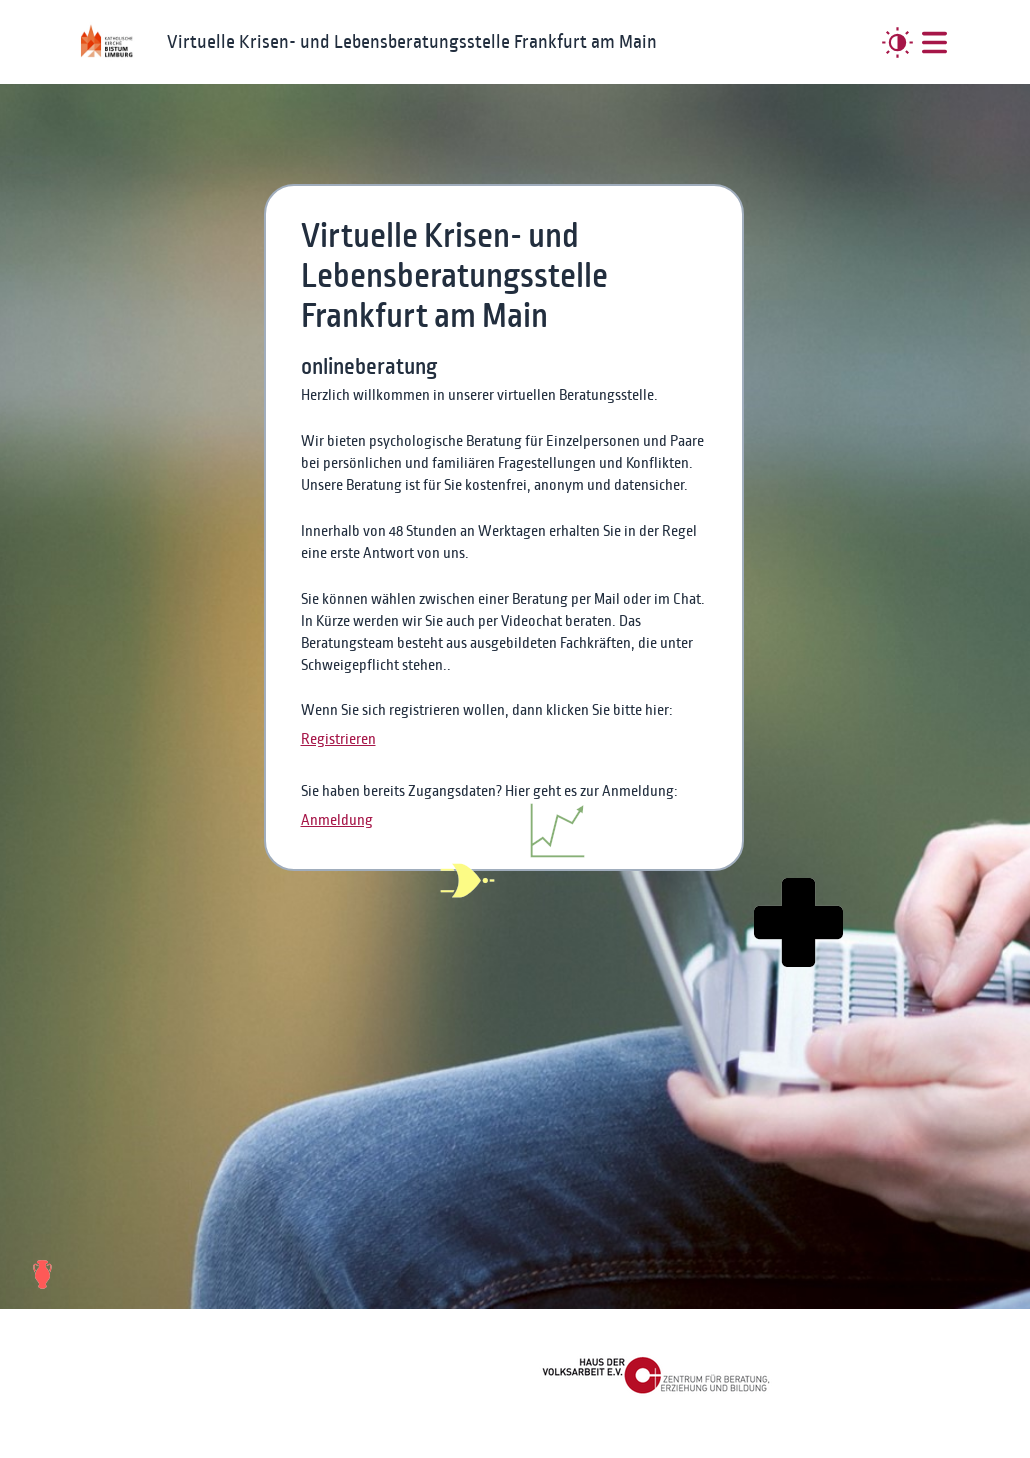  I want to click on represents a NOR logic gate in circuit design, so click(467, 880).